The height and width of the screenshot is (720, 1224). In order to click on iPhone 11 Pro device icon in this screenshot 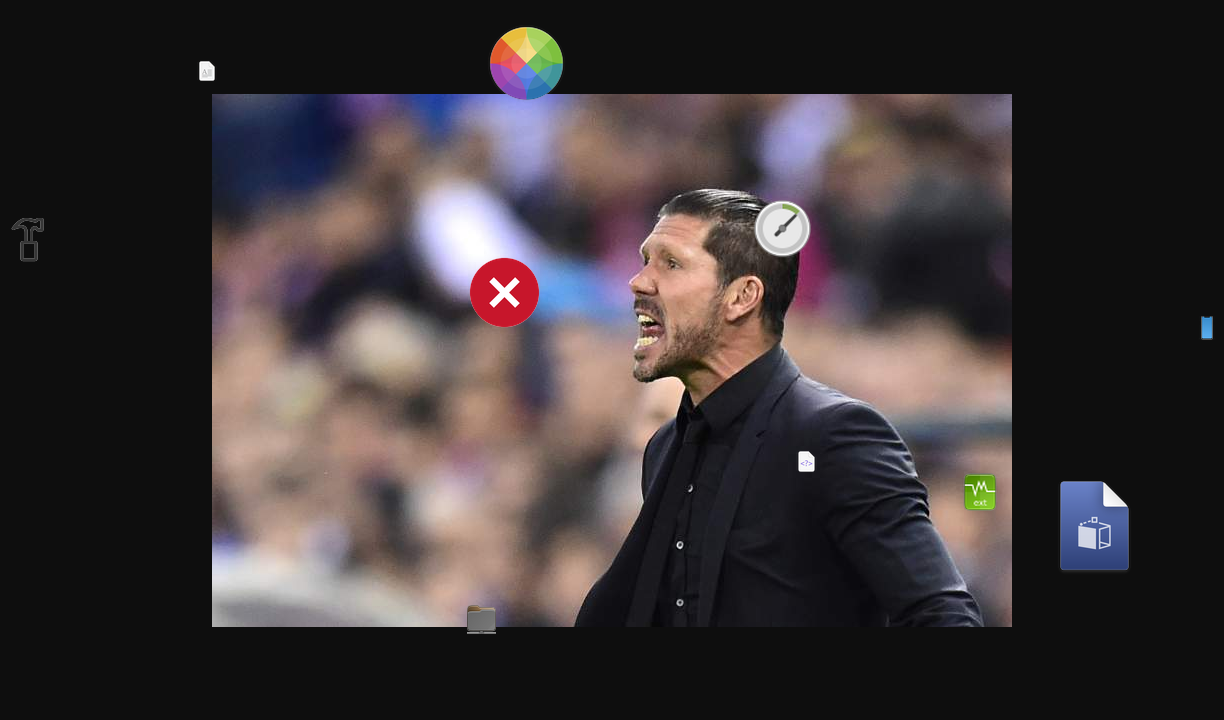, I will do `click(1207, 328)`.